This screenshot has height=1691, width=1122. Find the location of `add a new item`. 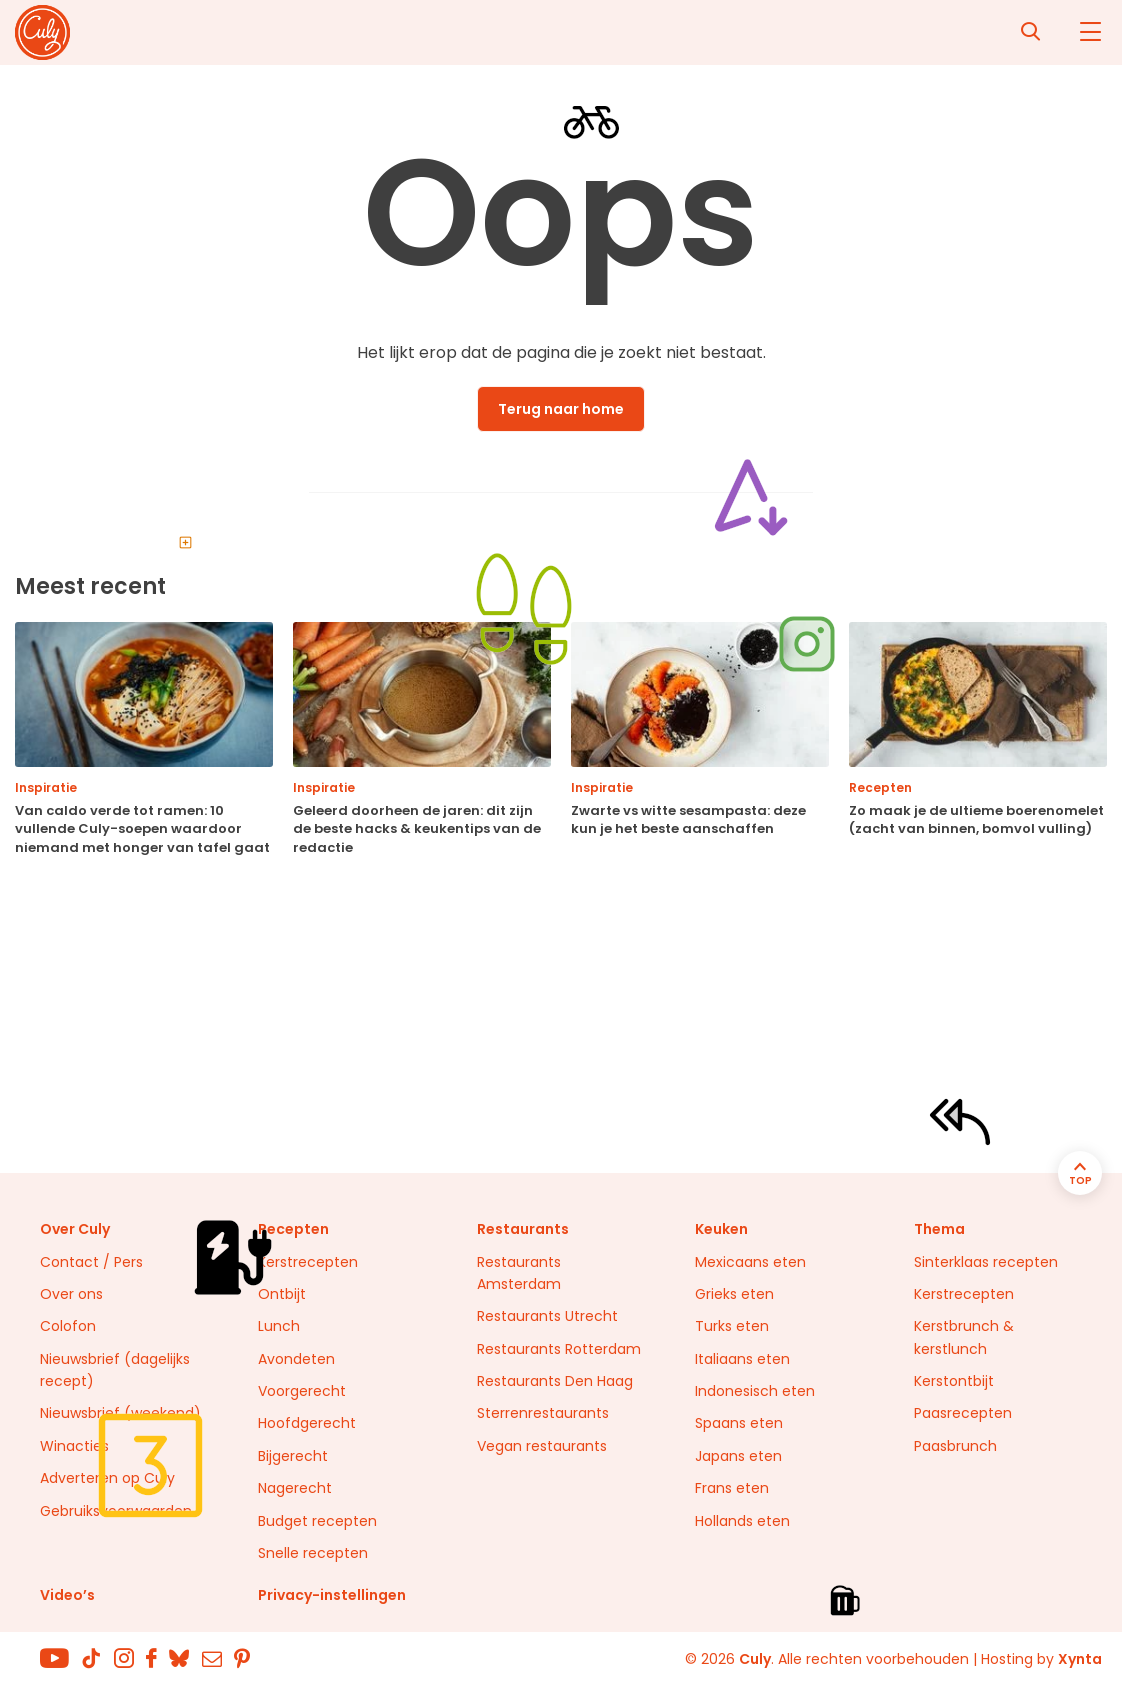

add a new item is located at coordinates (185, 542).